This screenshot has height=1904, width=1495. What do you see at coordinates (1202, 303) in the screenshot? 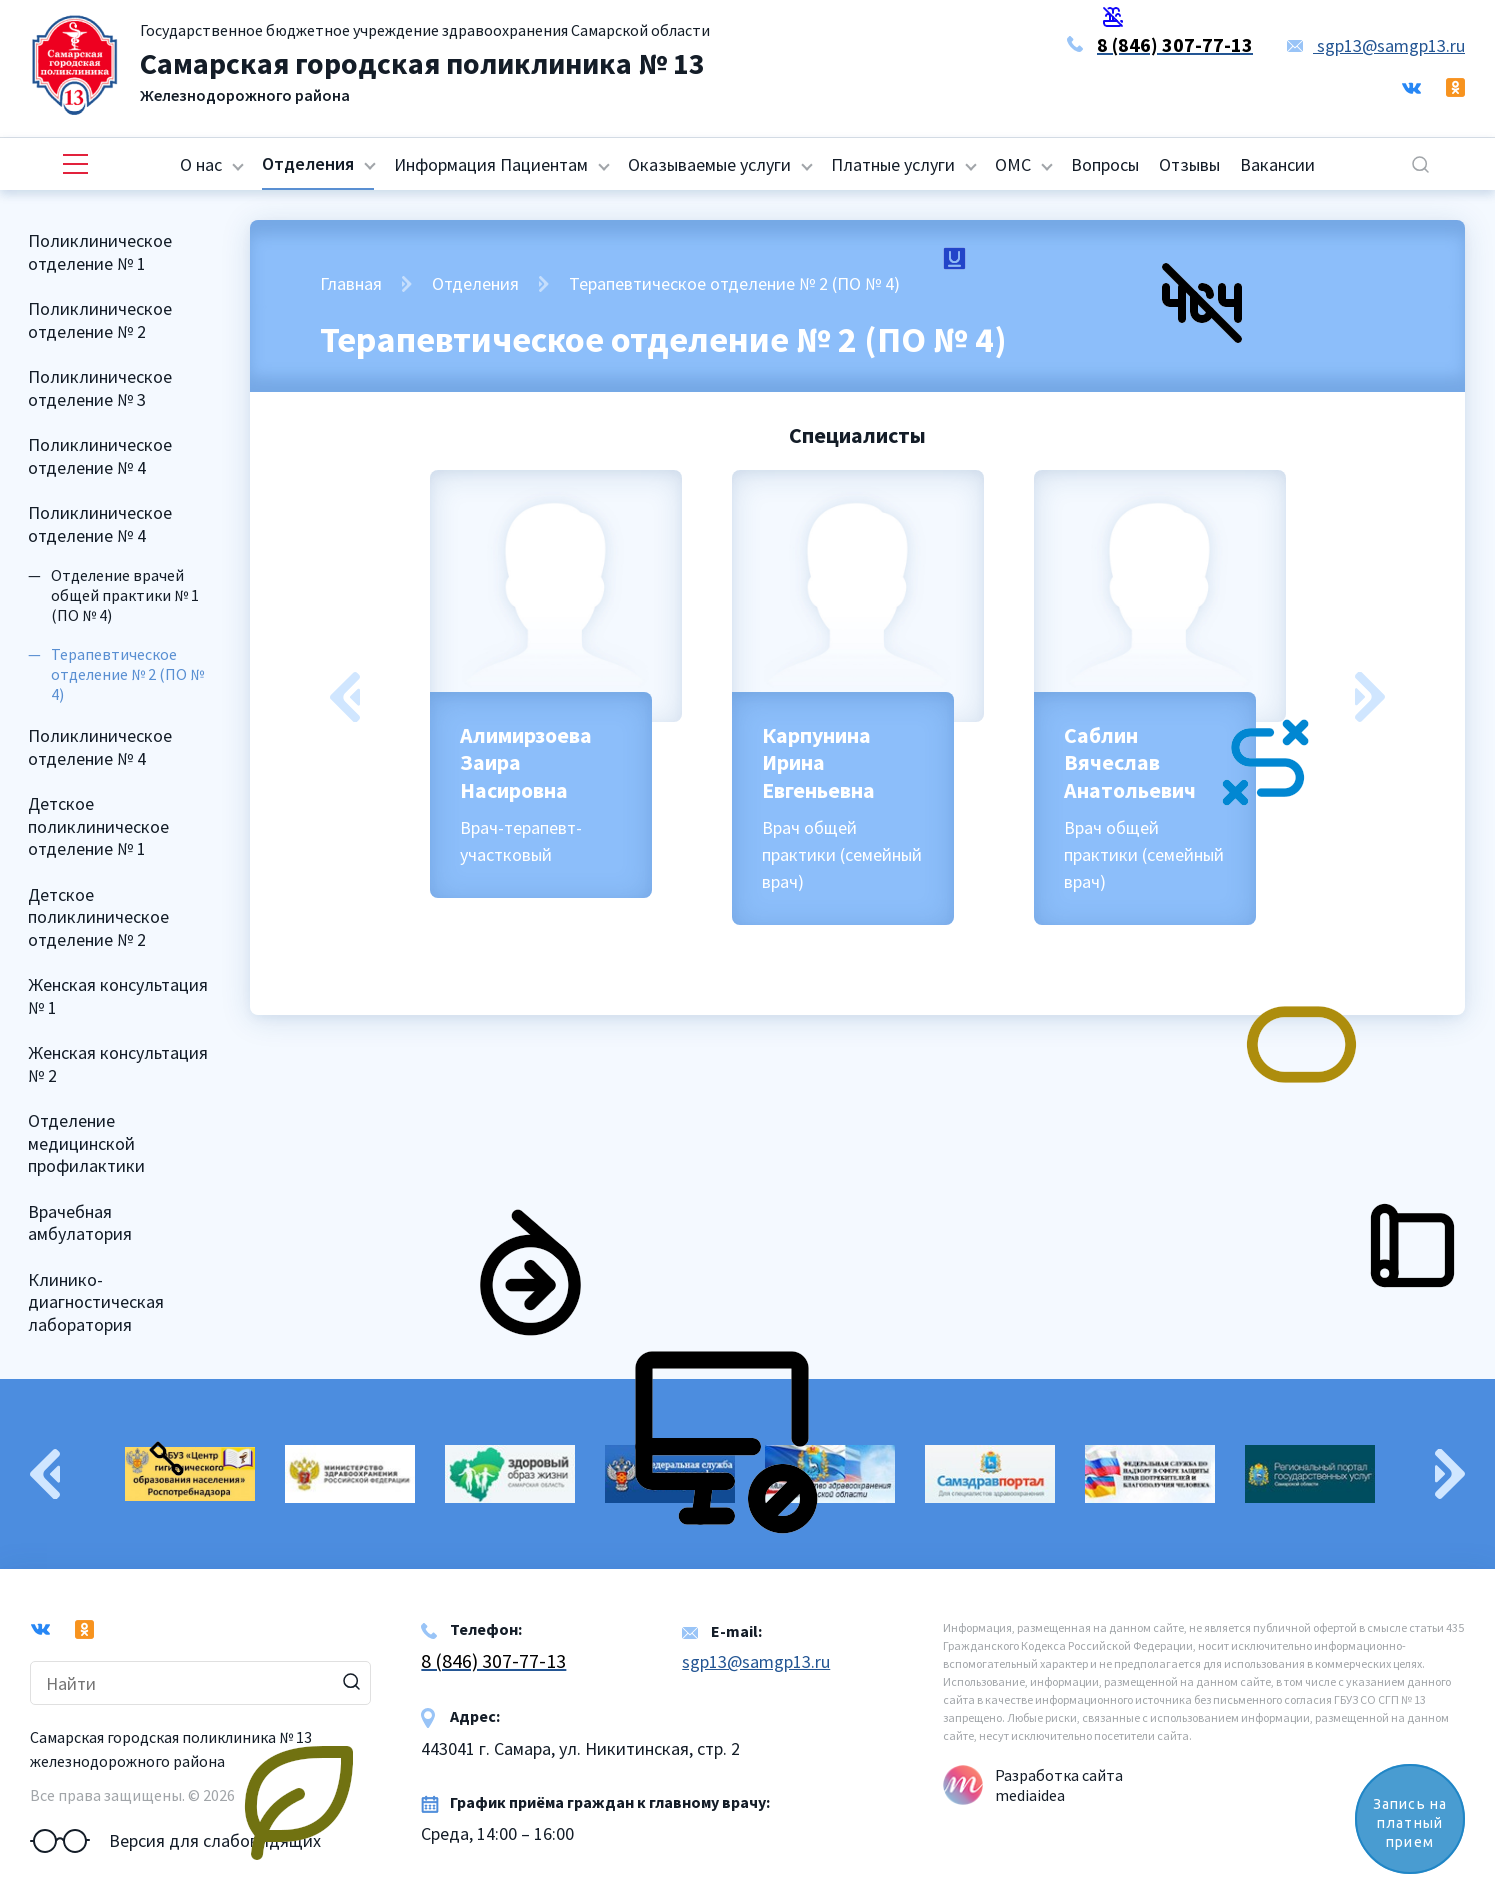
I see `indicates 404 error detection is disabled` at bounding box center [1202, 303].